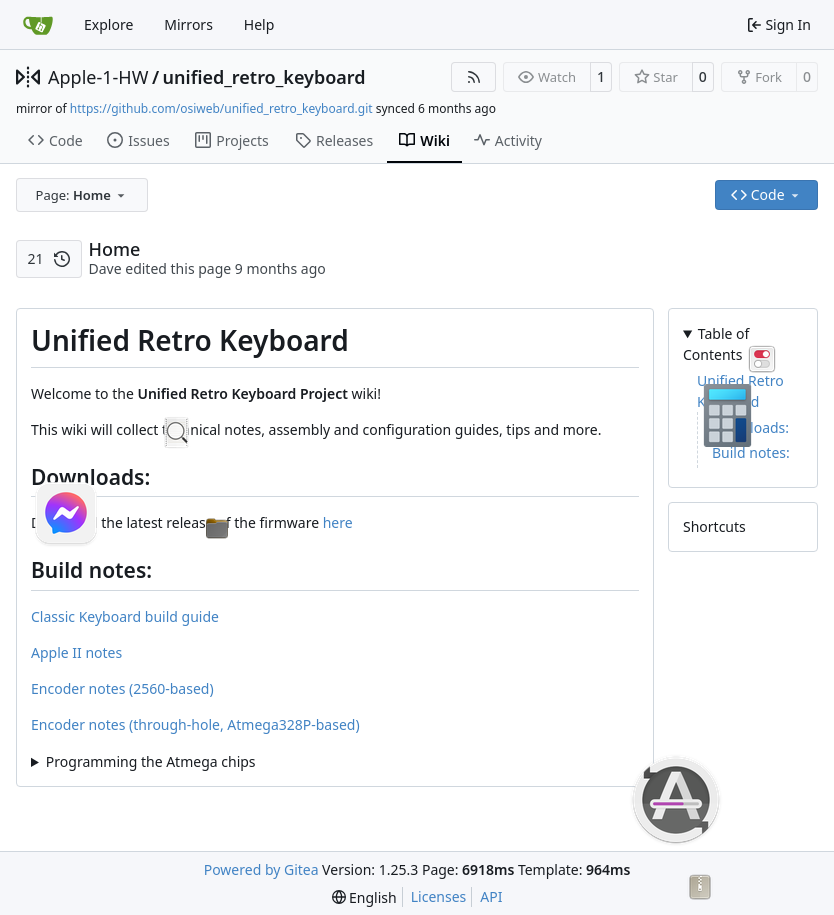  What do you see at coordinates (66, 513) in the screenshot?
I see `open Facebook Messenger` at bounding box center [66, 513].